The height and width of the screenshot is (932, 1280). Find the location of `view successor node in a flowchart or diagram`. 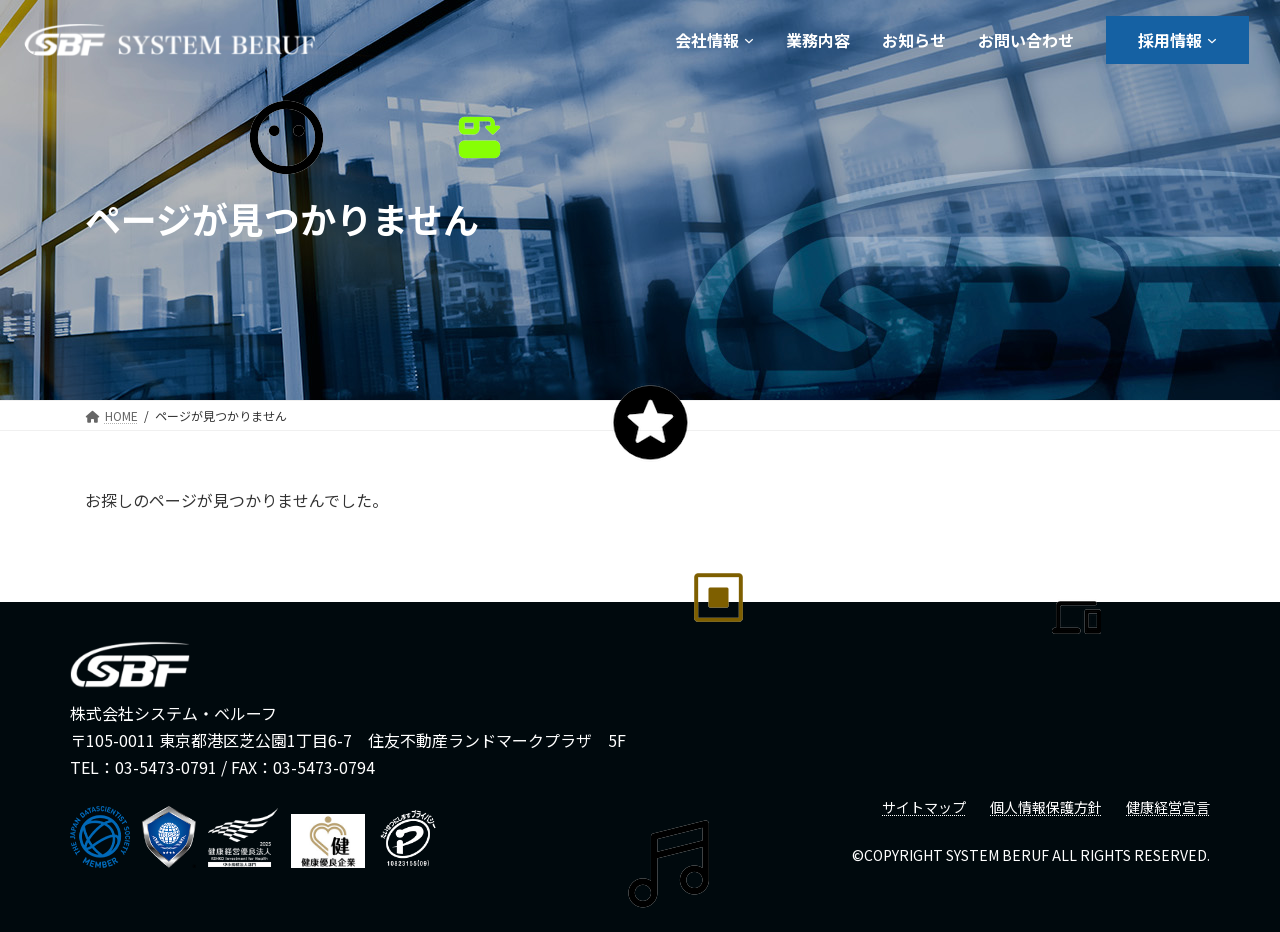

view successor node in a flowchart or diagram is located at coordinates (479, 137).